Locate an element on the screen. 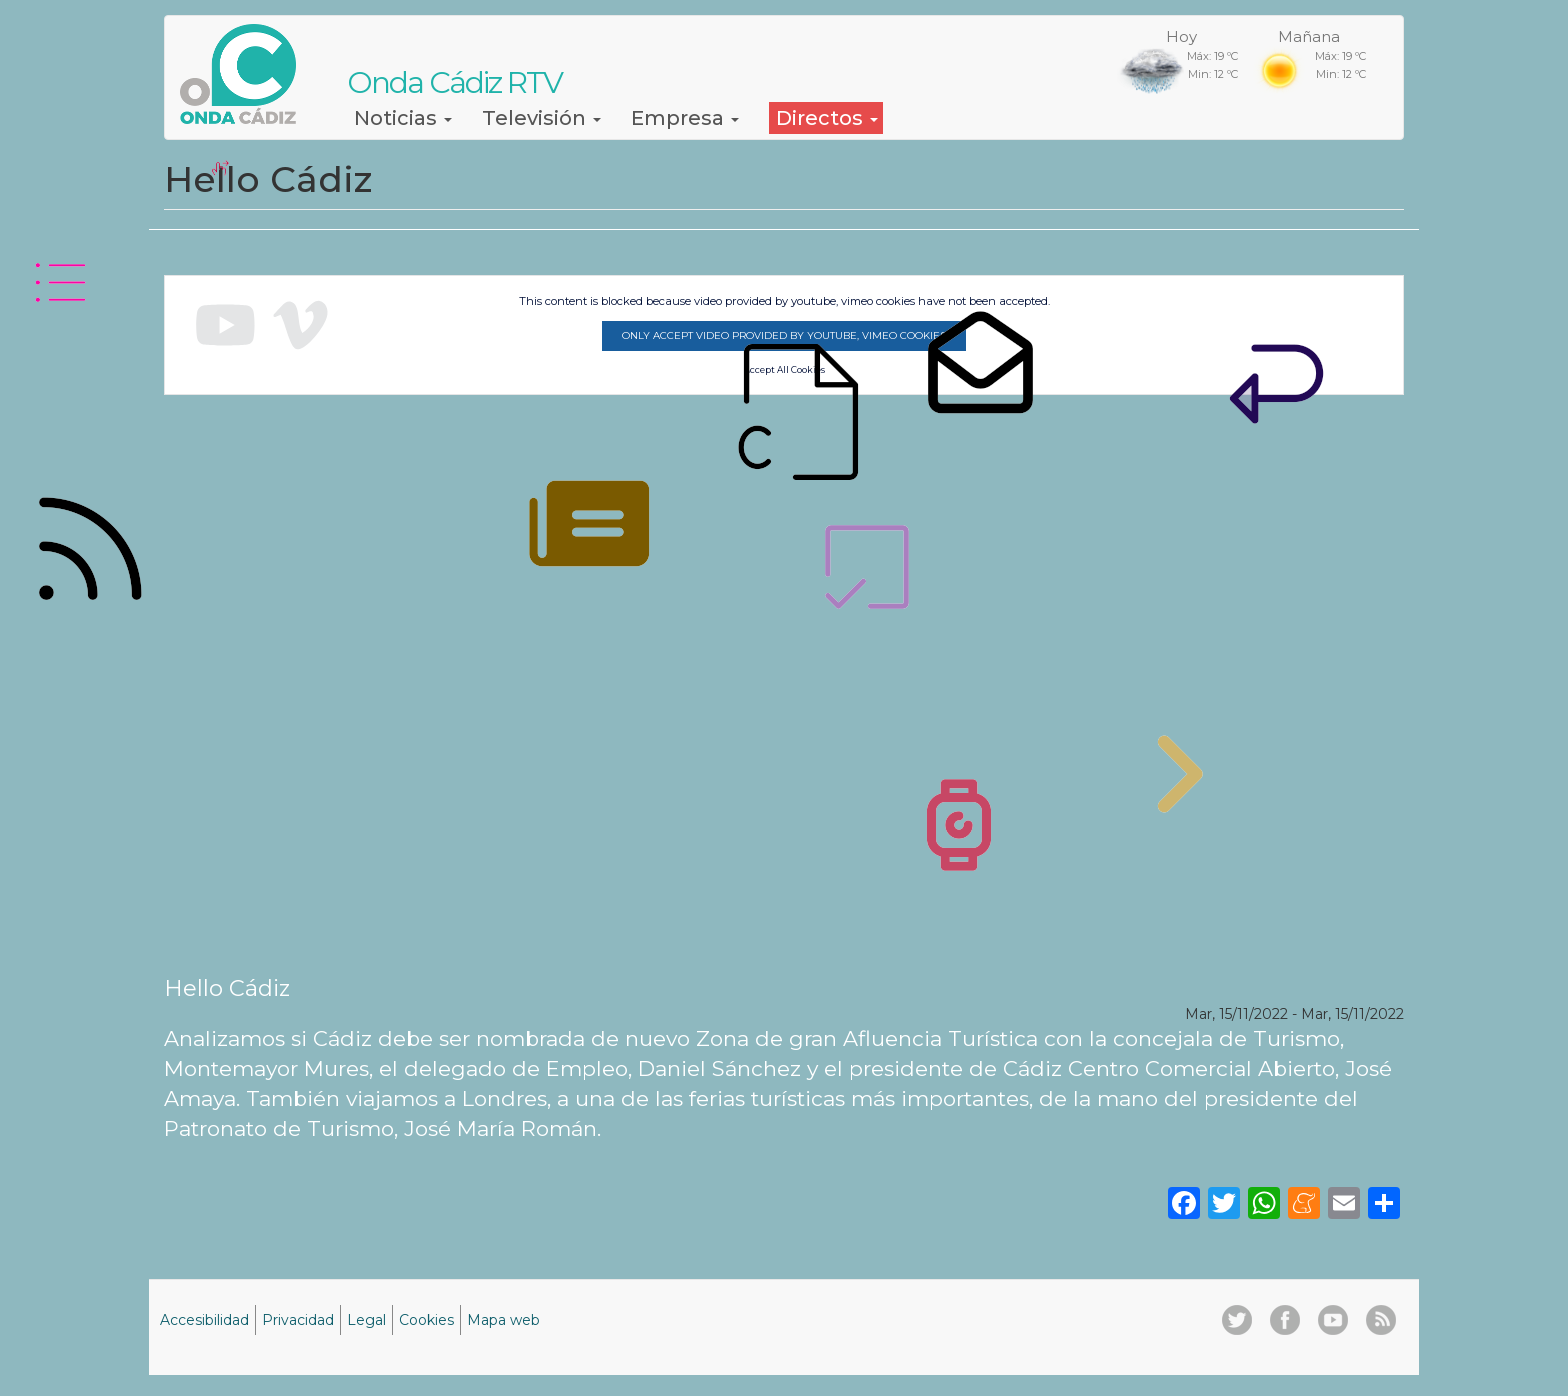 The width and height of the screenshot is (1568, 1396). view news or articles is located at coordinates (593, 523).